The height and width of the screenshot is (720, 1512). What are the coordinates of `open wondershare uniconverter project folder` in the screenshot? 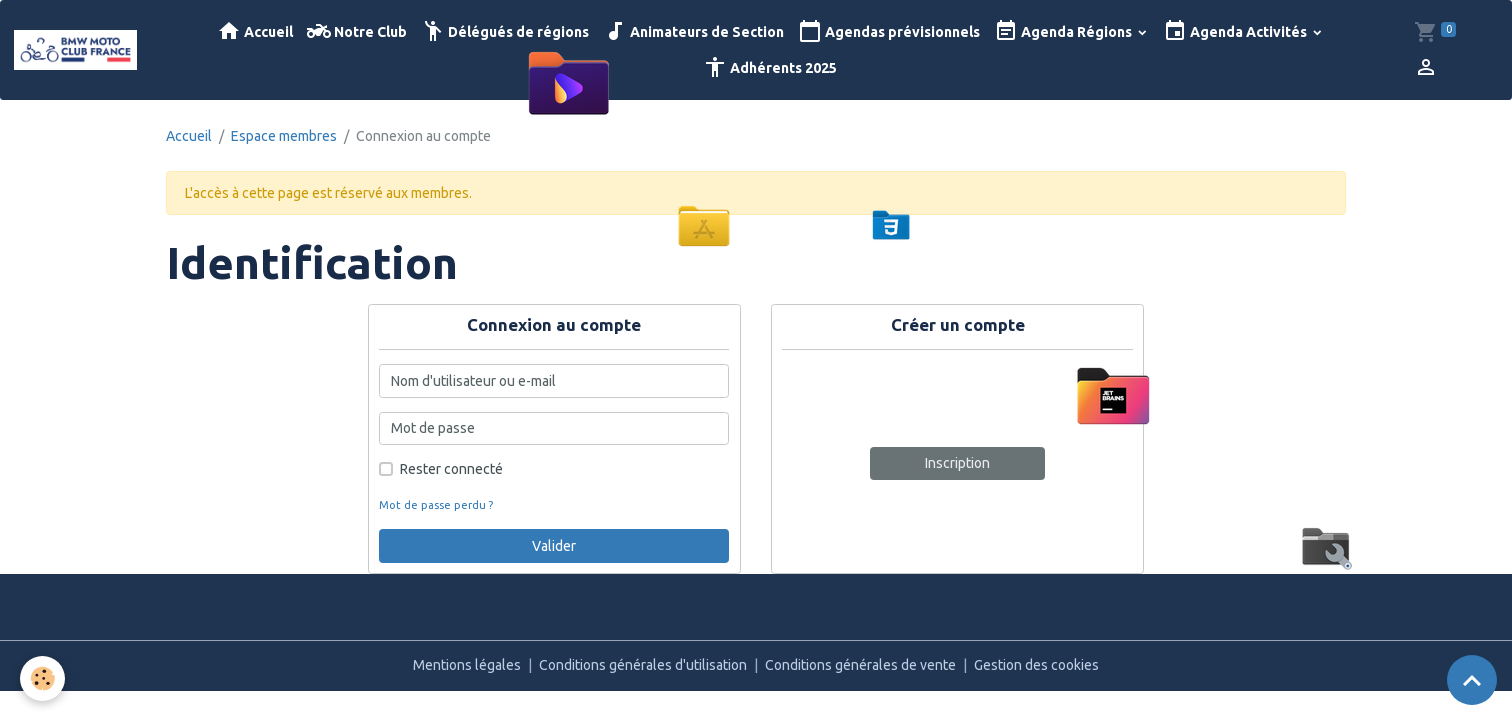 It's located at (568, 85).